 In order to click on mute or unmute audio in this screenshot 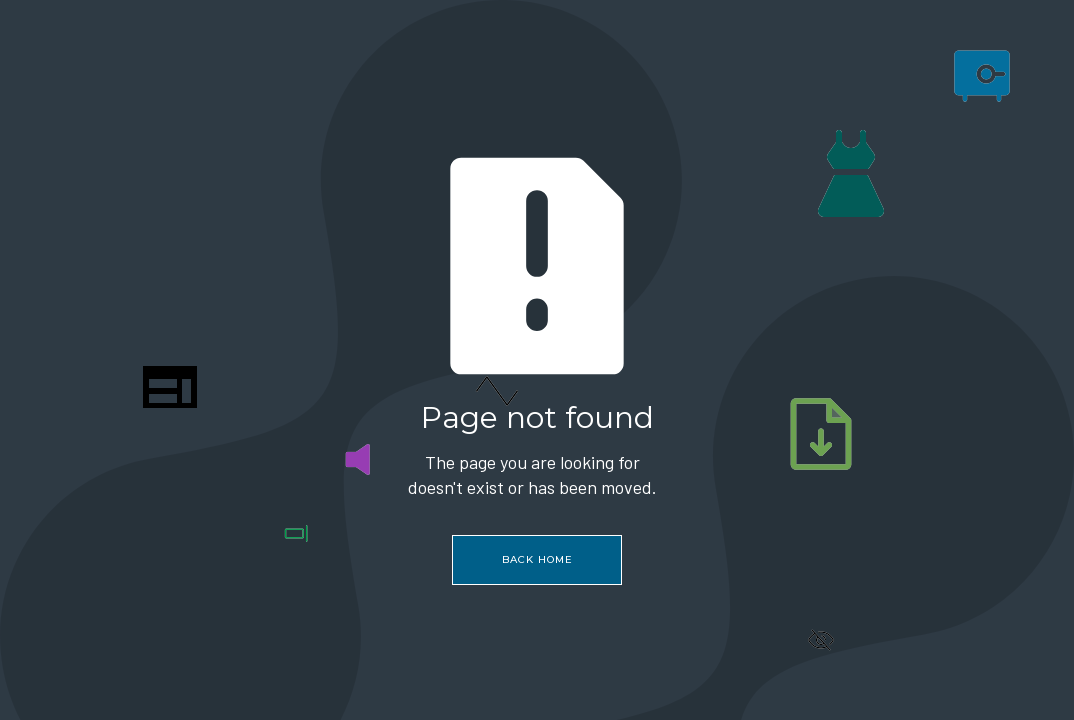, I will do `click(359, 459)`.